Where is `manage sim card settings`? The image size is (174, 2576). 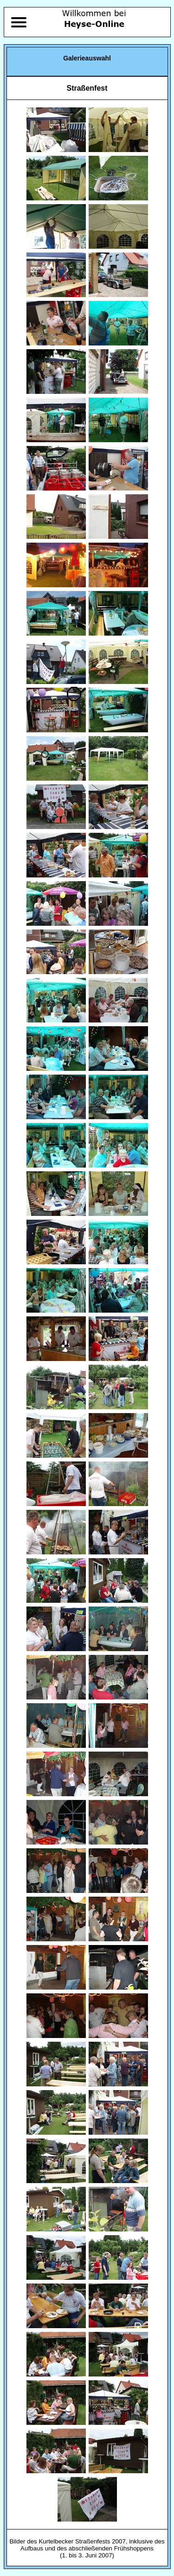
manage sim card settings is located at coordinates (138, 2326).